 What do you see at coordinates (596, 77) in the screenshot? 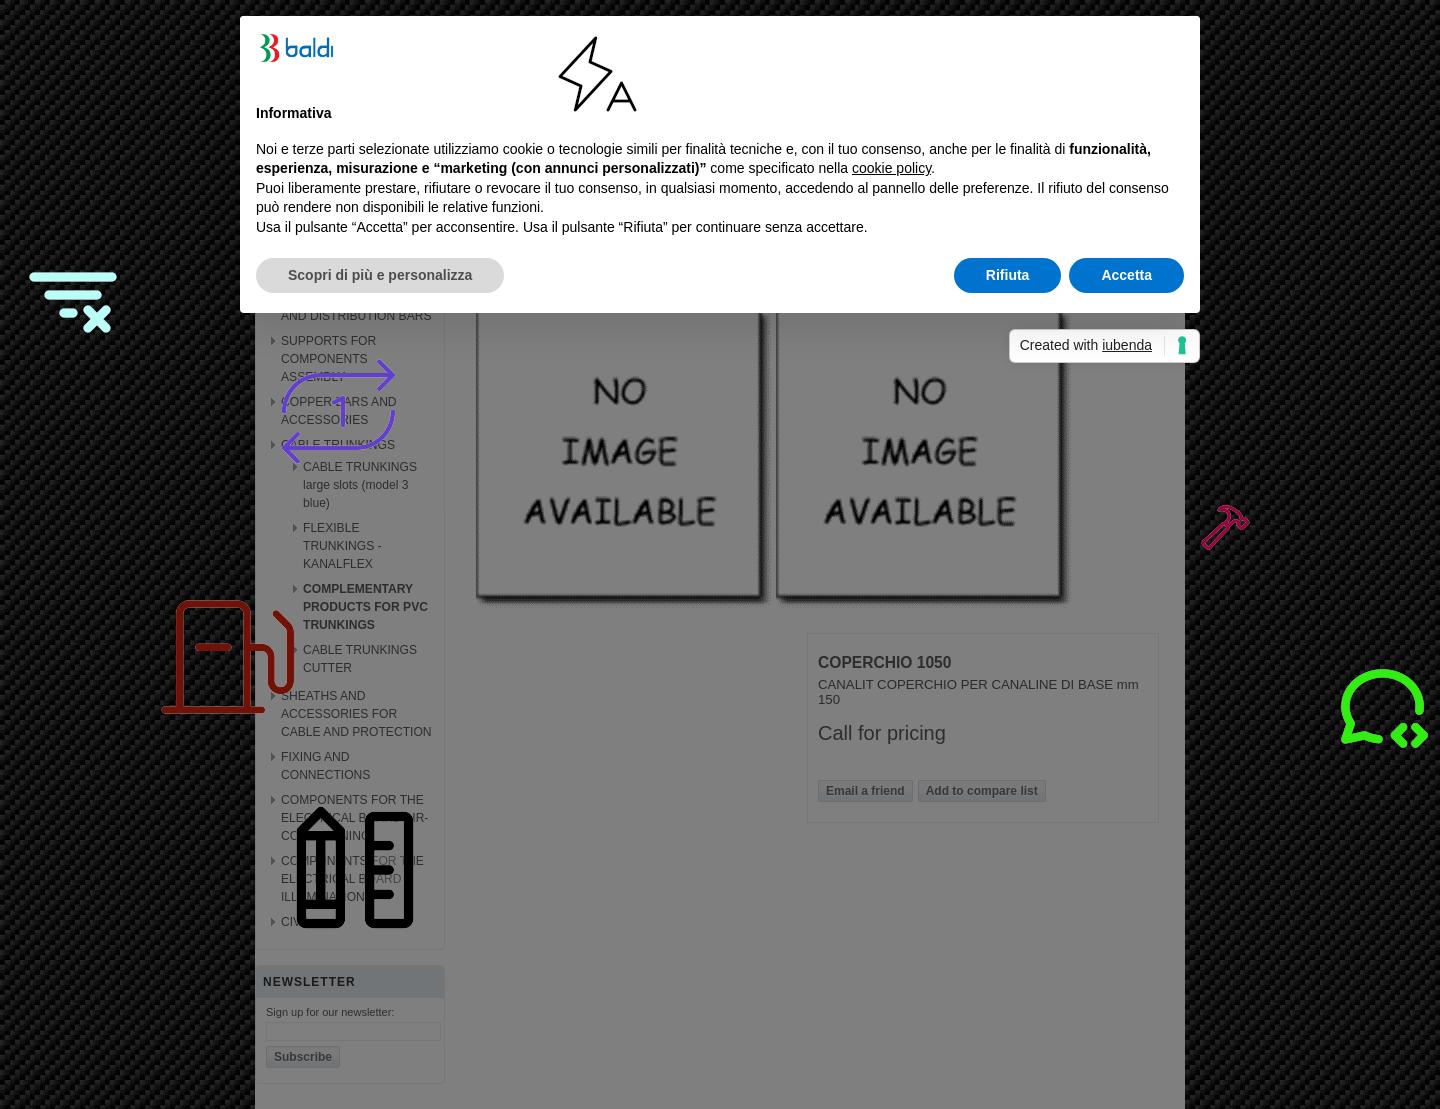
I see `toggle auto-flash mode for camera` at bounding box center [596, 77].